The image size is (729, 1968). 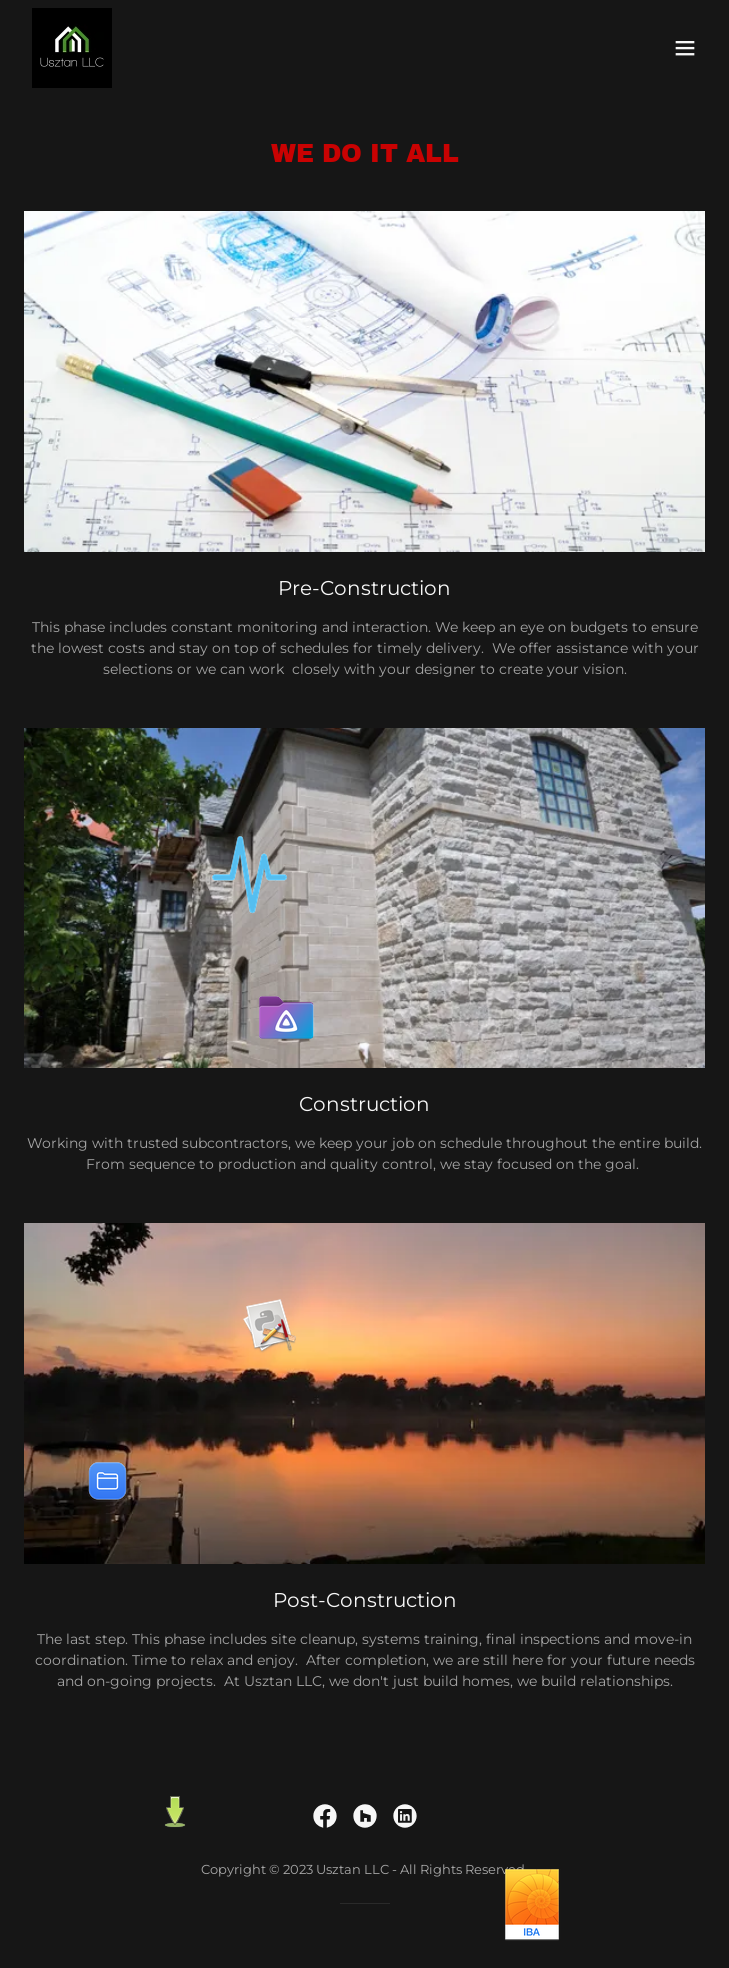 I want to click on open jellyfin media server folder, so click(x=286, y=1019).